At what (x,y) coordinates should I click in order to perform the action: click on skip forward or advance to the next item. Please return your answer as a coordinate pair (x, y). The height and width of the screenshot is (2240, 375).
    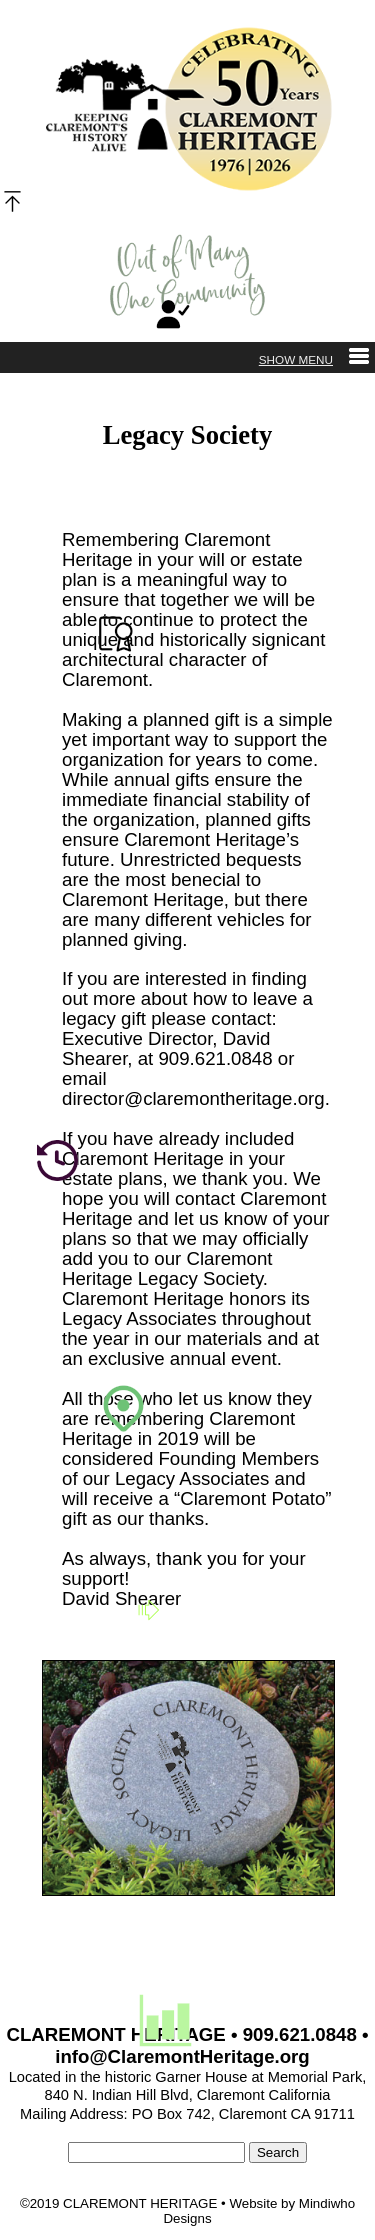
    Looking at the image, I should click on (148, 1610).